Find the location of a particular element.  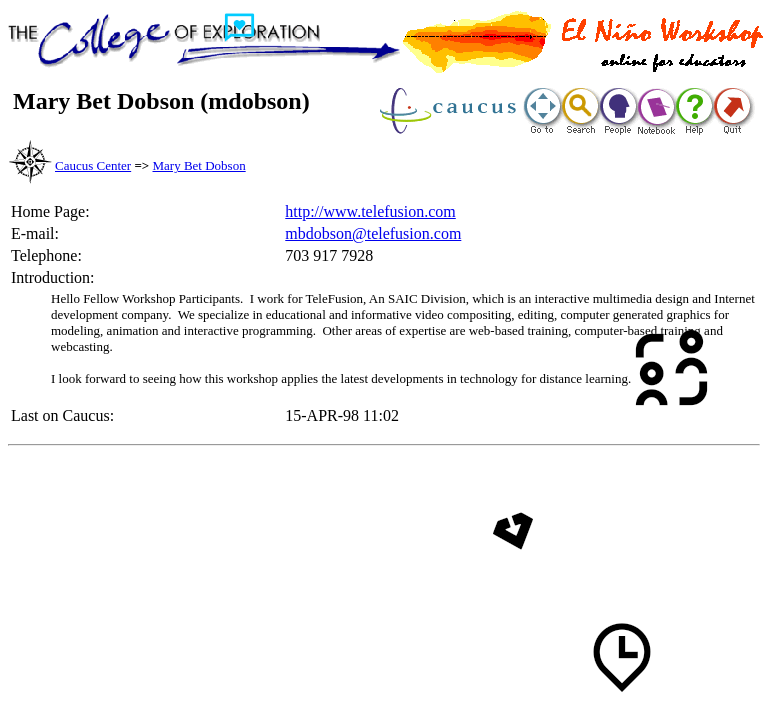

peer-to-peer connection or transfer is located at coordinates (671, 369).